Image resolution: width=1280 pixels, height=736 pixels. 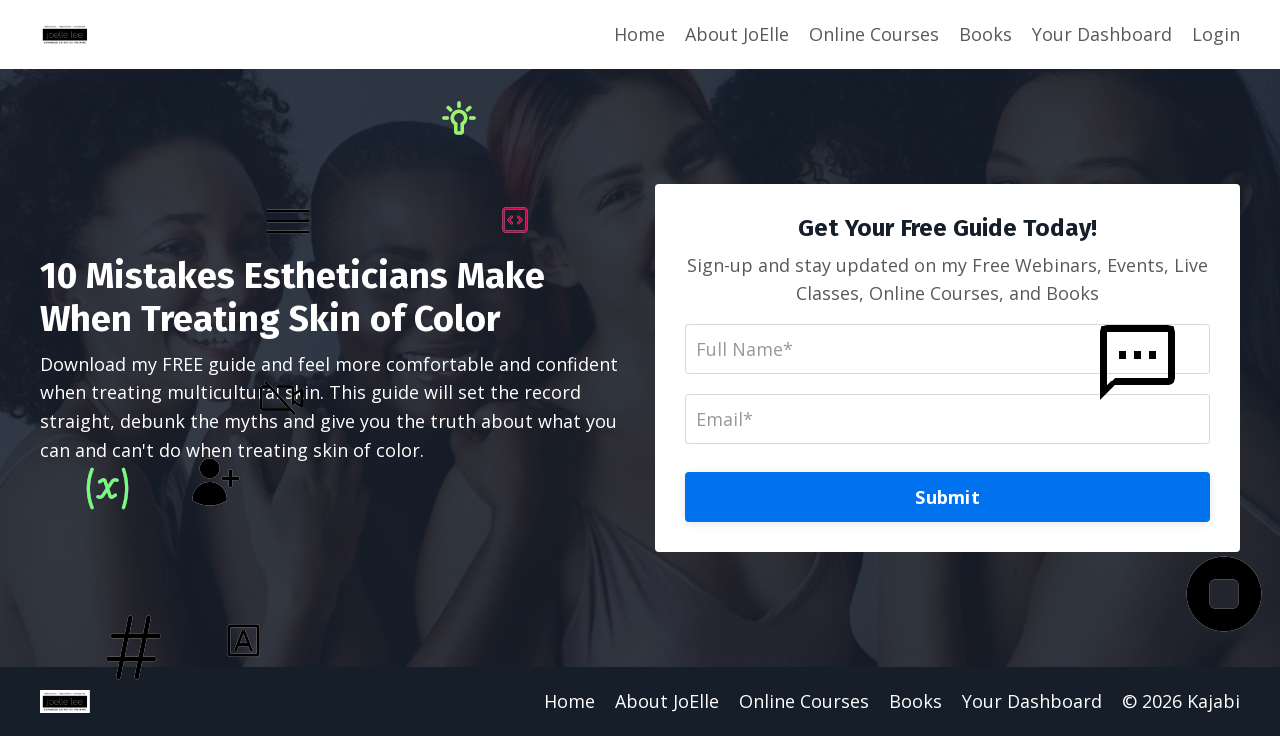 I want to click on open text messaging app, so click(x=1137, y=362).